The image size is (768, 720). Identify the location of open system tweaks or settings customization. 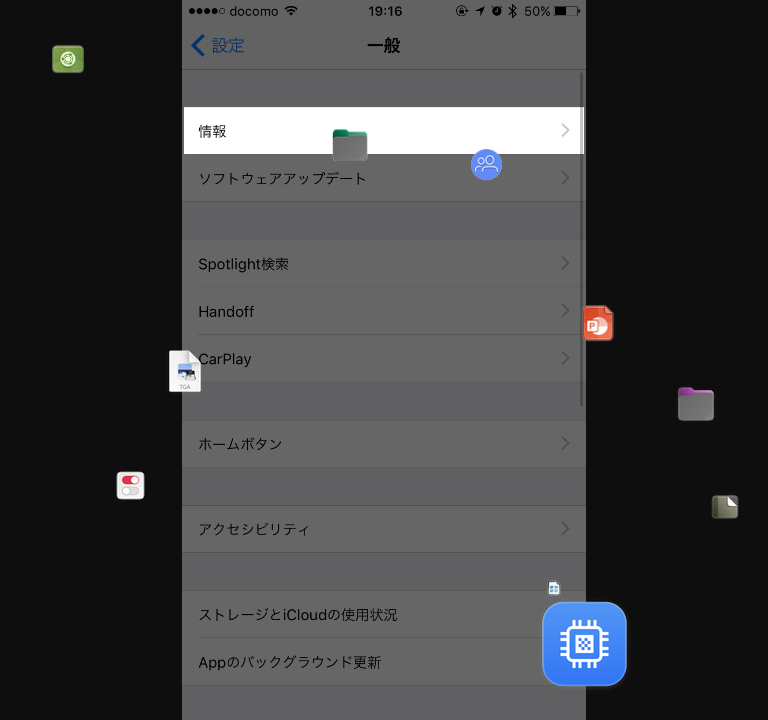
(130, 485).